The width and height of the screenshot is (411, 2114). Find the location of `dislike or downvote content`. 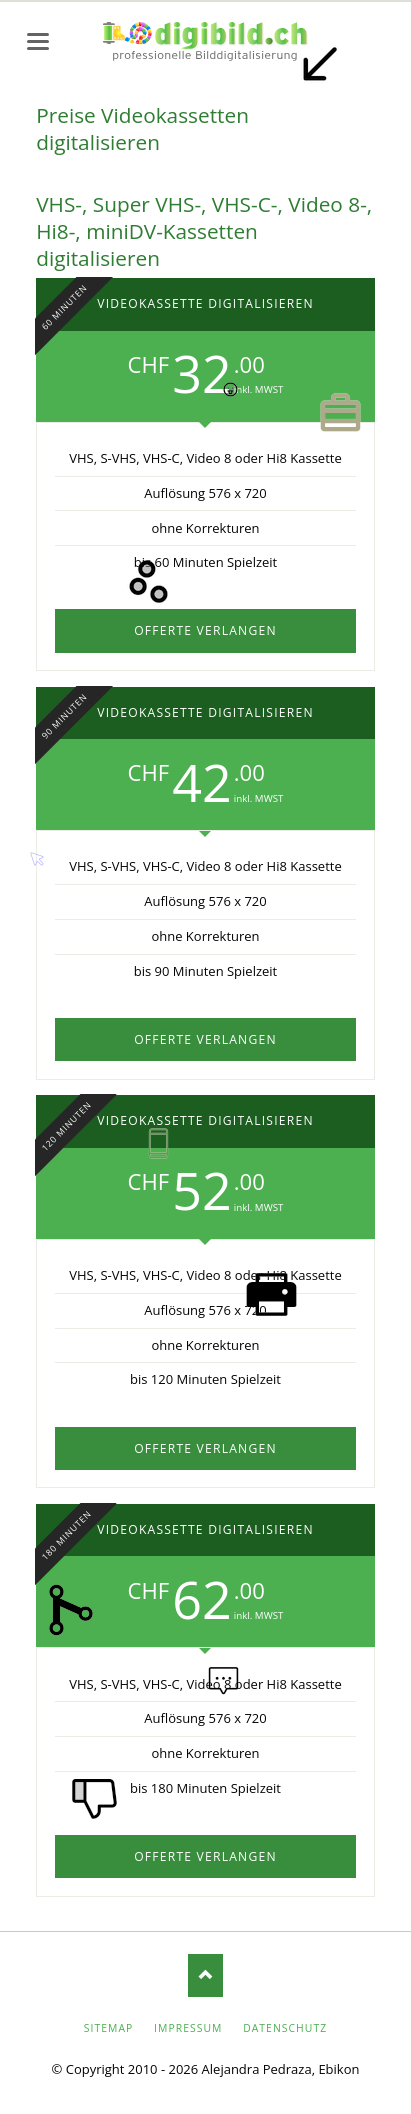

dislike or downvote content is located at coordinates (94, 1796).